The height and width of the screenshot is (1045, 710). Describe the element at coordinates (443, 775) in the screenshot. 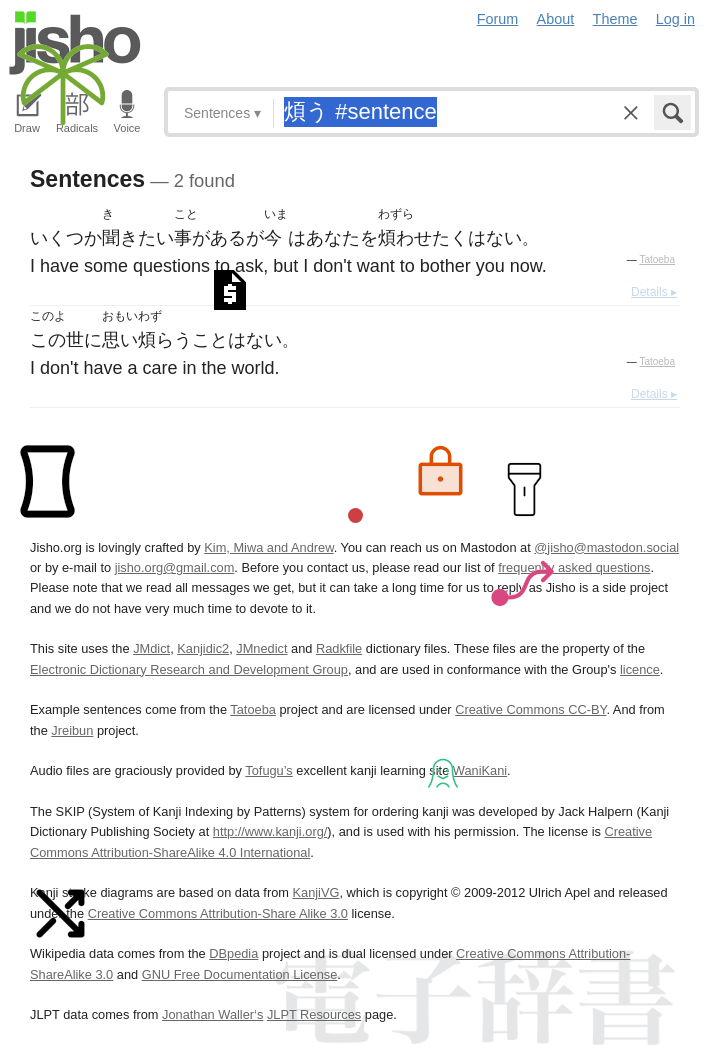

I see `indicates linux operating system compatibility` at that location.